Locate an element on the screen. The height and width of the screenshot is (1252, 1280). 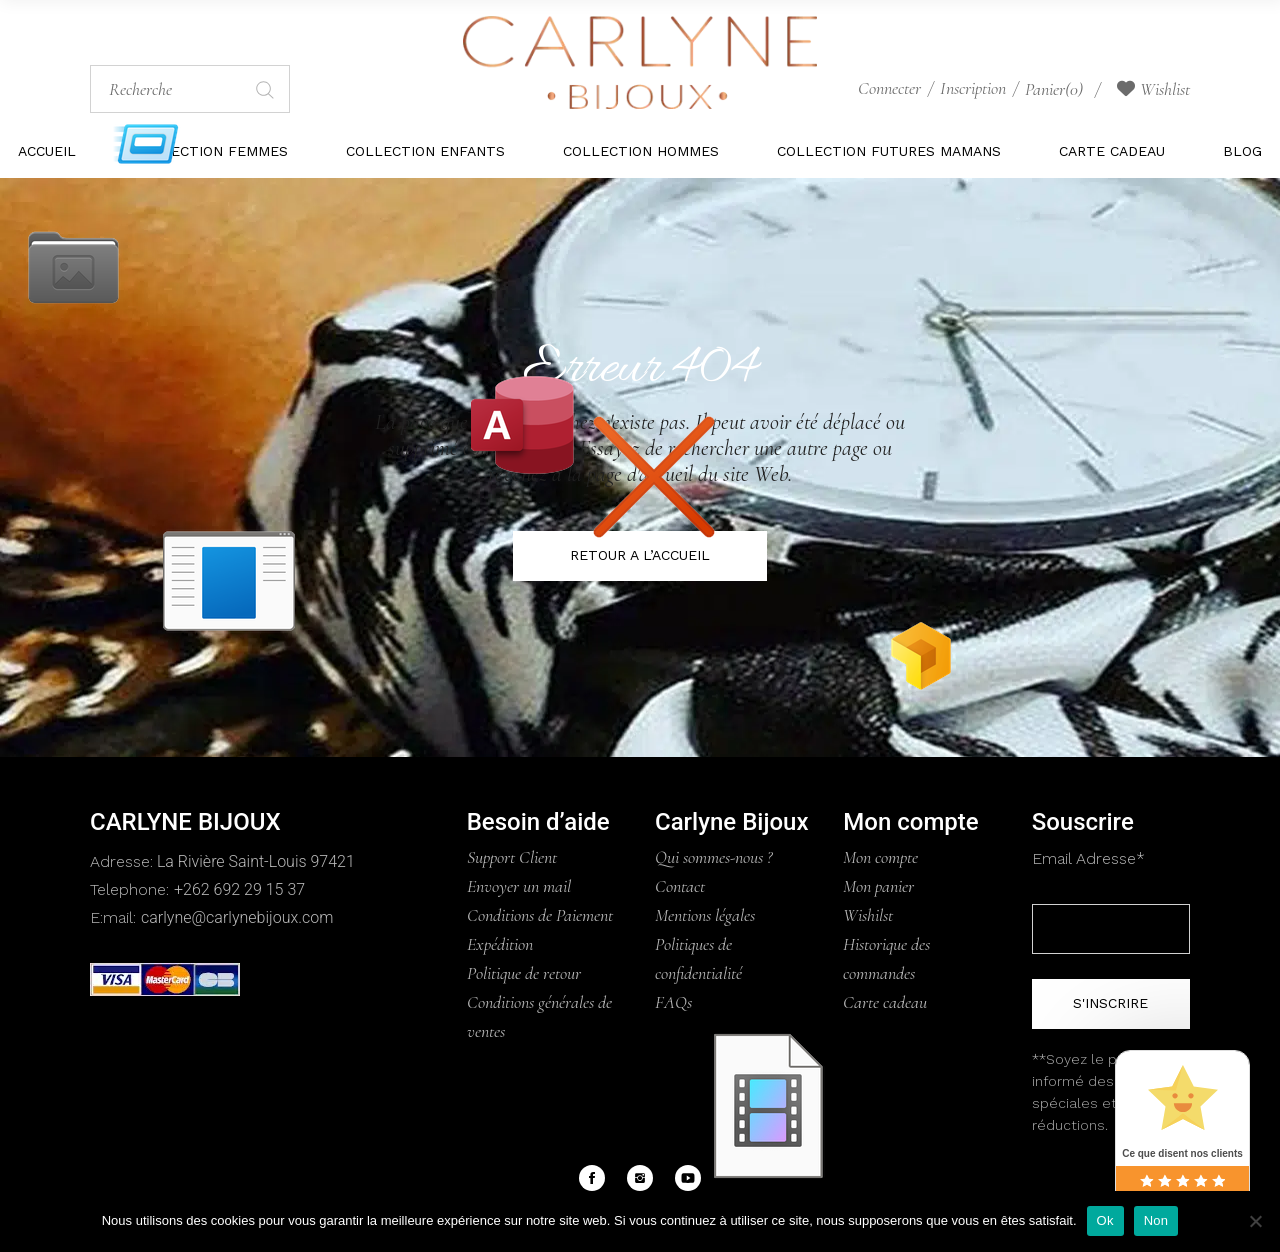
open your images folder is located at coordinates (73, 267).